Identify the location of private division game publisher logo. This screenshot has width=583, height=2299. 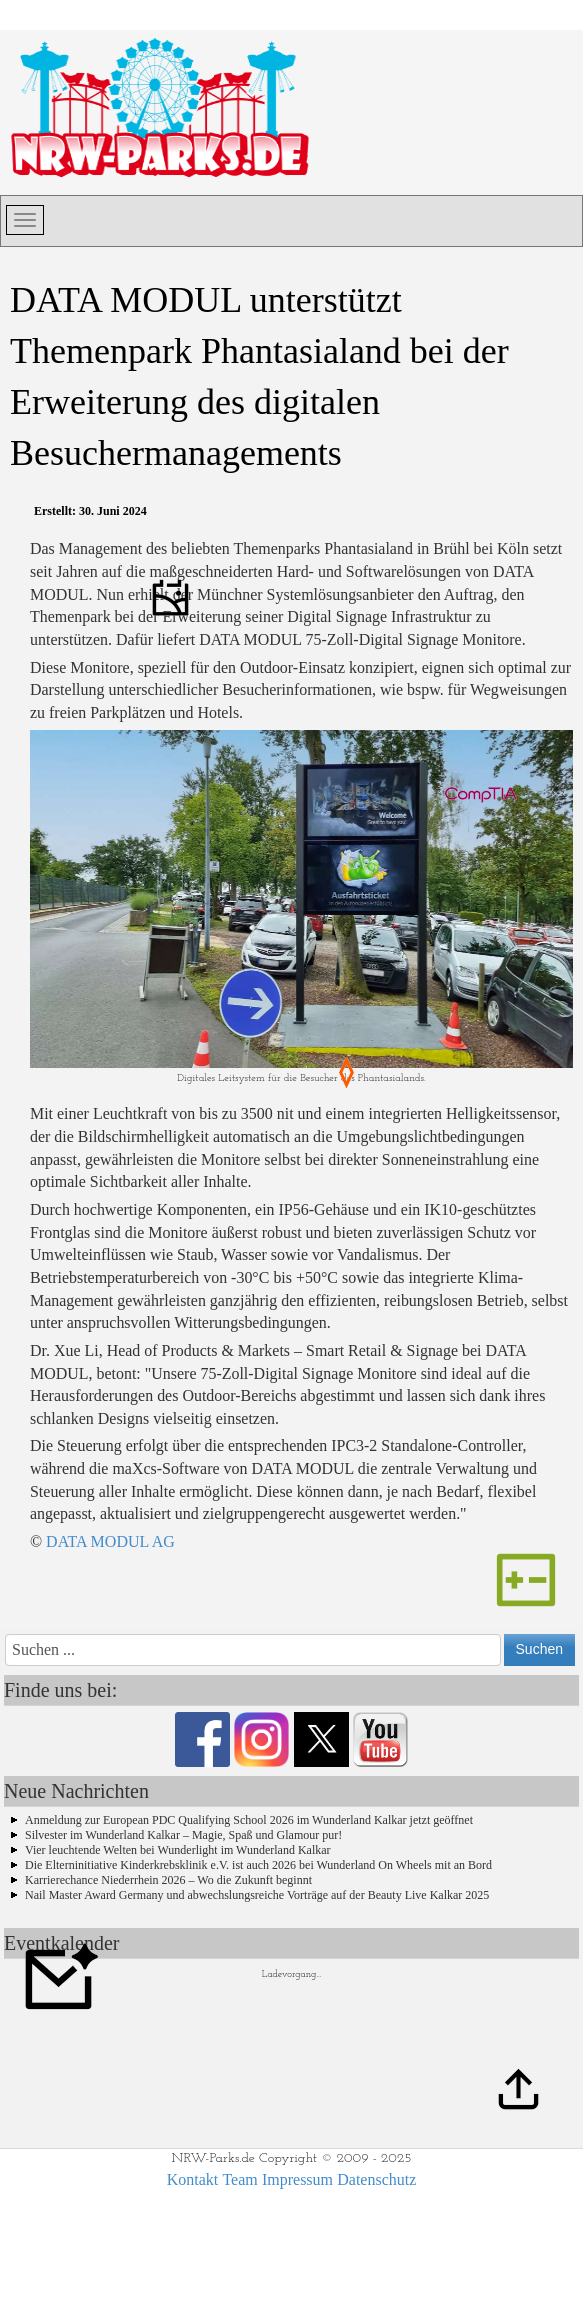
(346, 1072).